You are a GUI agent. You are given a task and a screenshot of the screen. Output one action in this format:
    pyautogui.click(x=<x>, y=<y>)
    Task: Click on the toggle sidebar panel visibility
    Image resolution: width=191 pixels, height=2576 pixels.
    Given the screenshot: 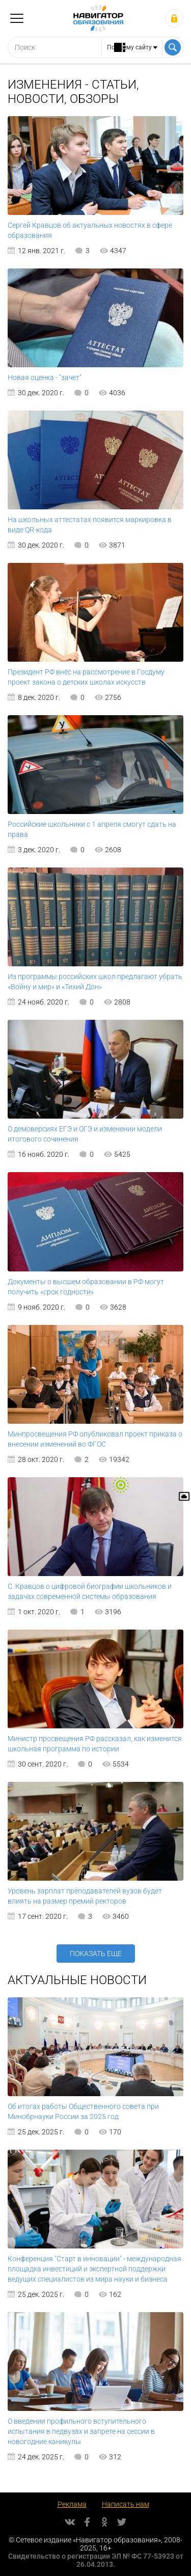 What is the action you would take?
    pyautogui.click(x=120, y=47)
    